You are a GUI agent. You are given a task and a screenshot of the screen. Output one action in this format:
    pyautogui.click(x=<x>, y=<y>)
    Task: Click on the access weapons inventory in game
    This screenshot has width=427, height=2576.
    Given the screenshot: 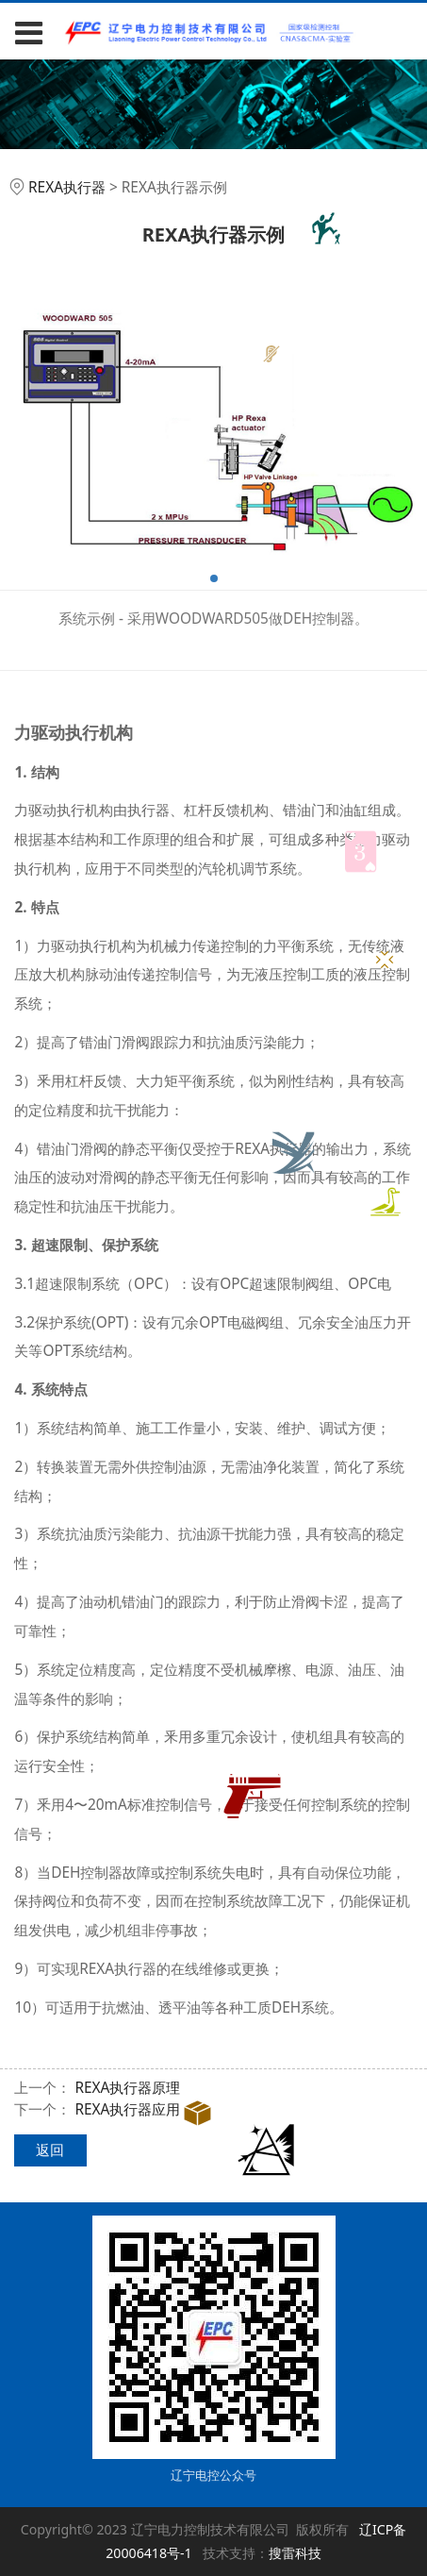 What is the action you would take?
    pyautogui.click(x=252, y=1796)
    